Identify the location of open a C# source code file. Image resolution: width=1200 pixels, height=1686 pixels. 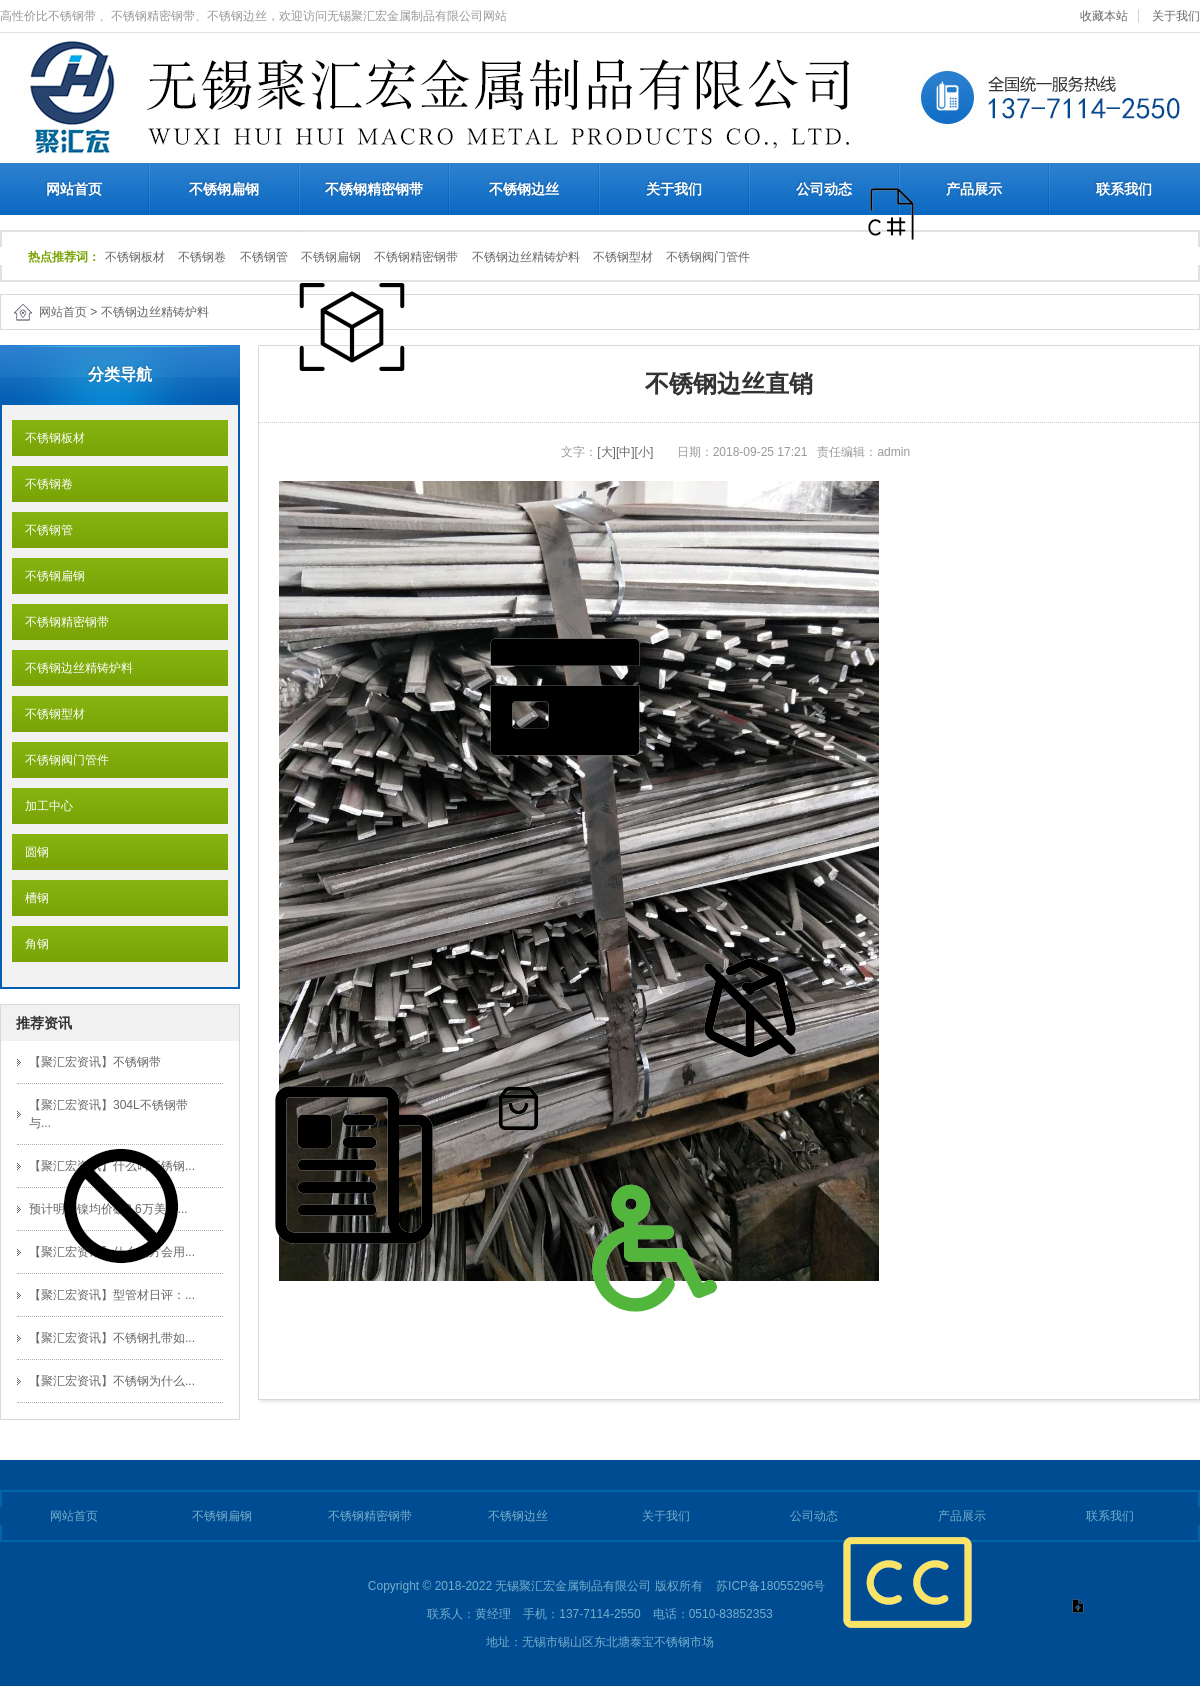
(892, 214).